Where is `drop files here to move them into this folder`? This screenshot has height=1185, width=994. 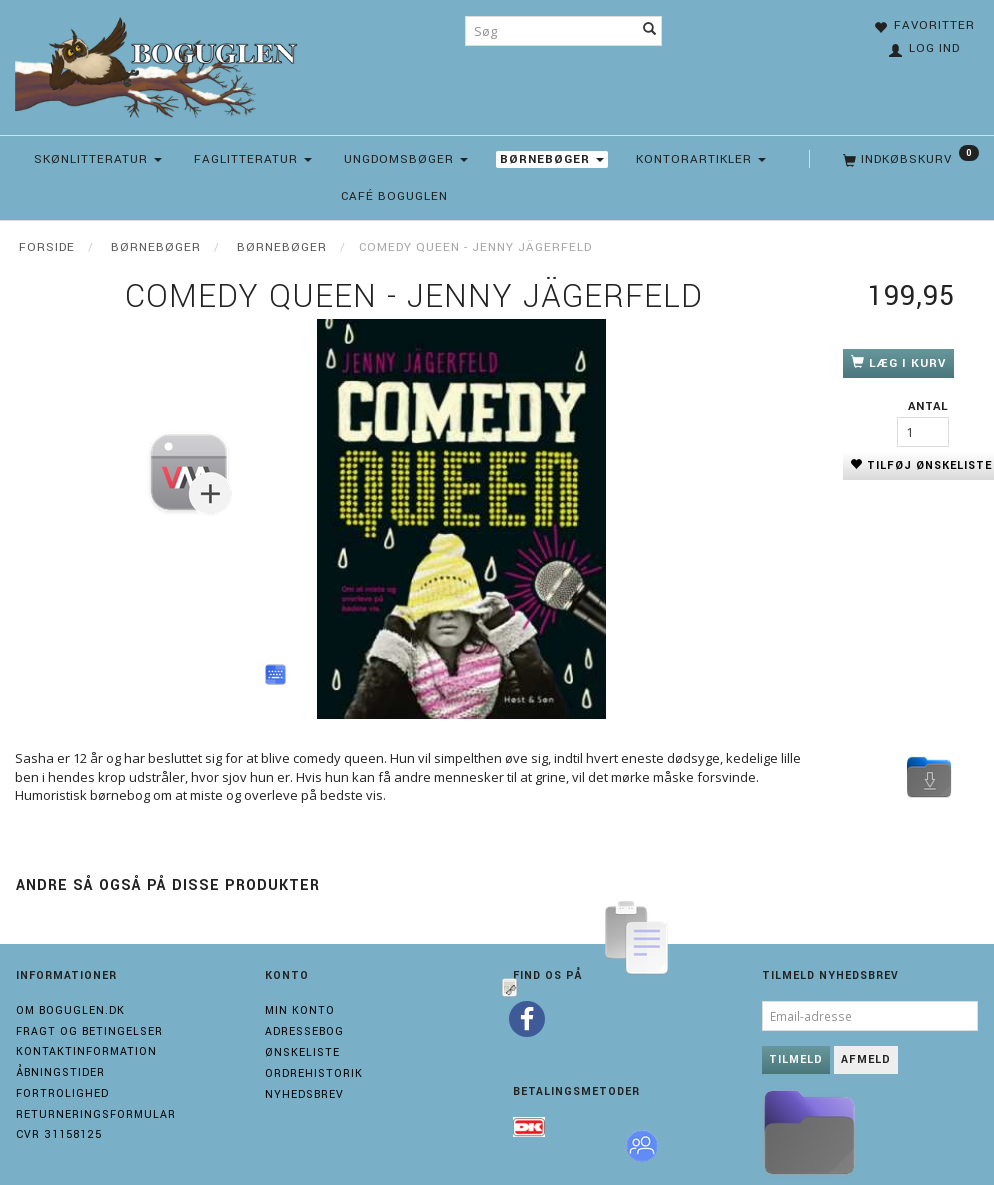 drop files here to move them into this folder is located at coordinates (809, 1132).